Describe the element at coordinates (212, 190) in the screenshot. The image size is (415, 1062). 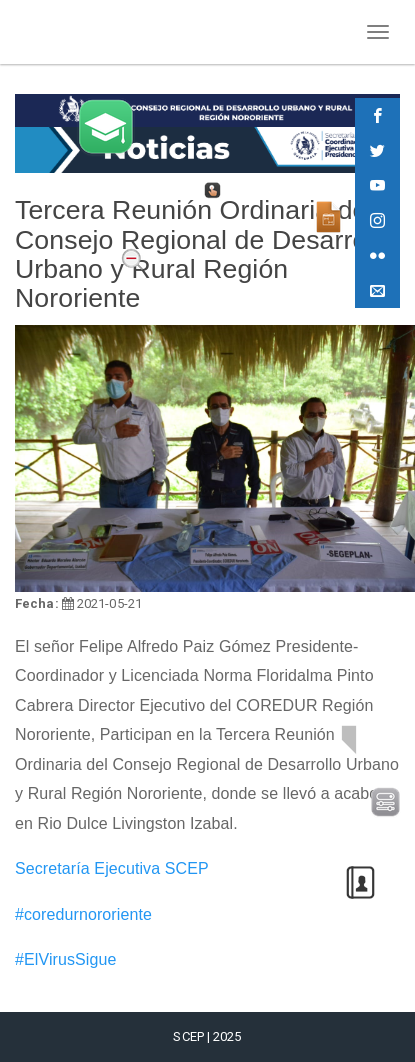
I see `configure touchscreen settings` at that location.